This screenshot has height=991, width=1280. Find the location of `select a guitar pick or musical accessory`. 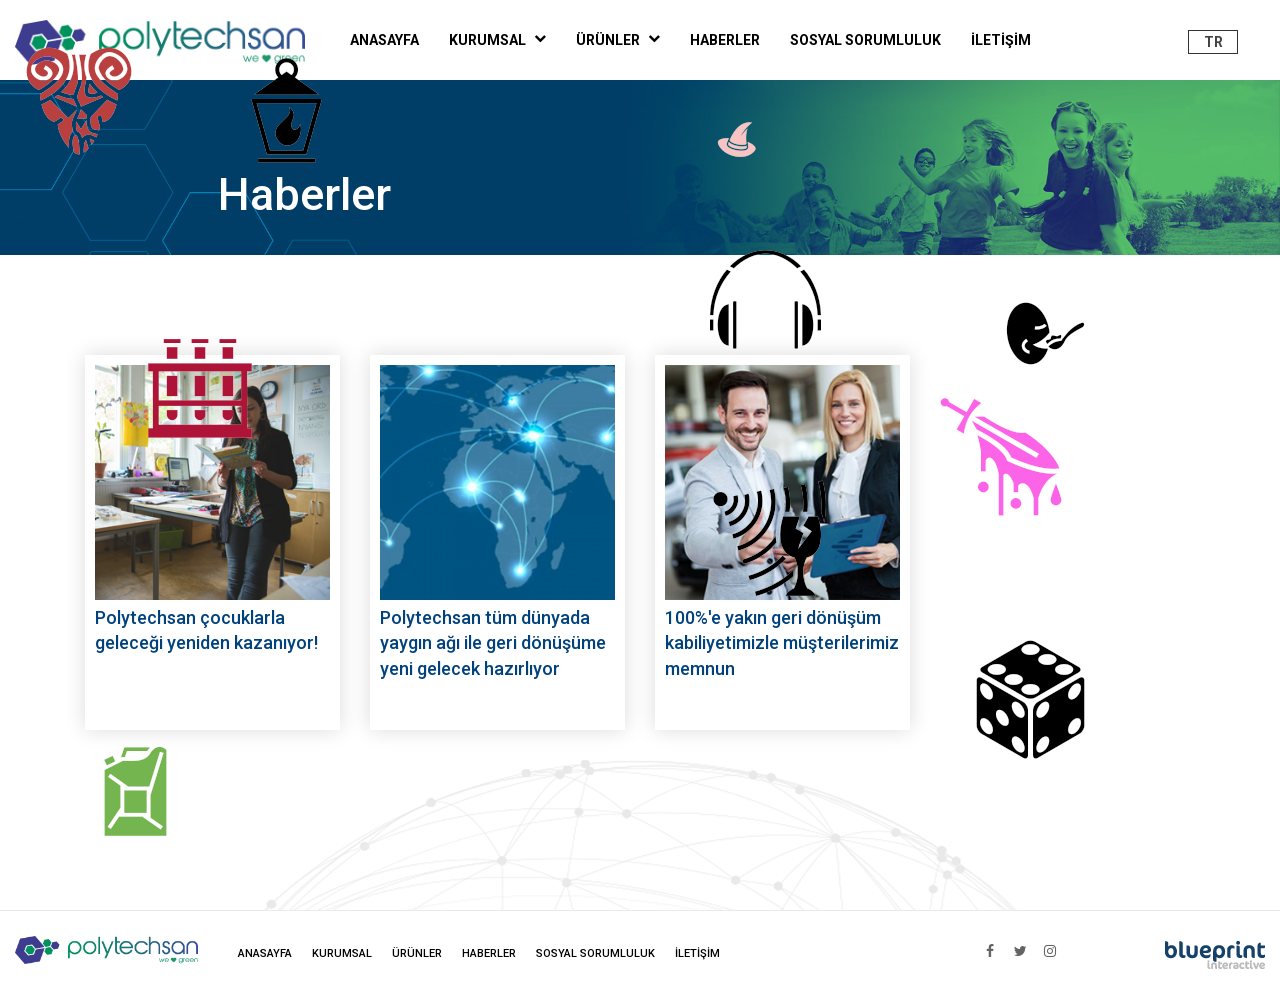

select a guitar pick or musical accessory is located at coordinates (79, 101).